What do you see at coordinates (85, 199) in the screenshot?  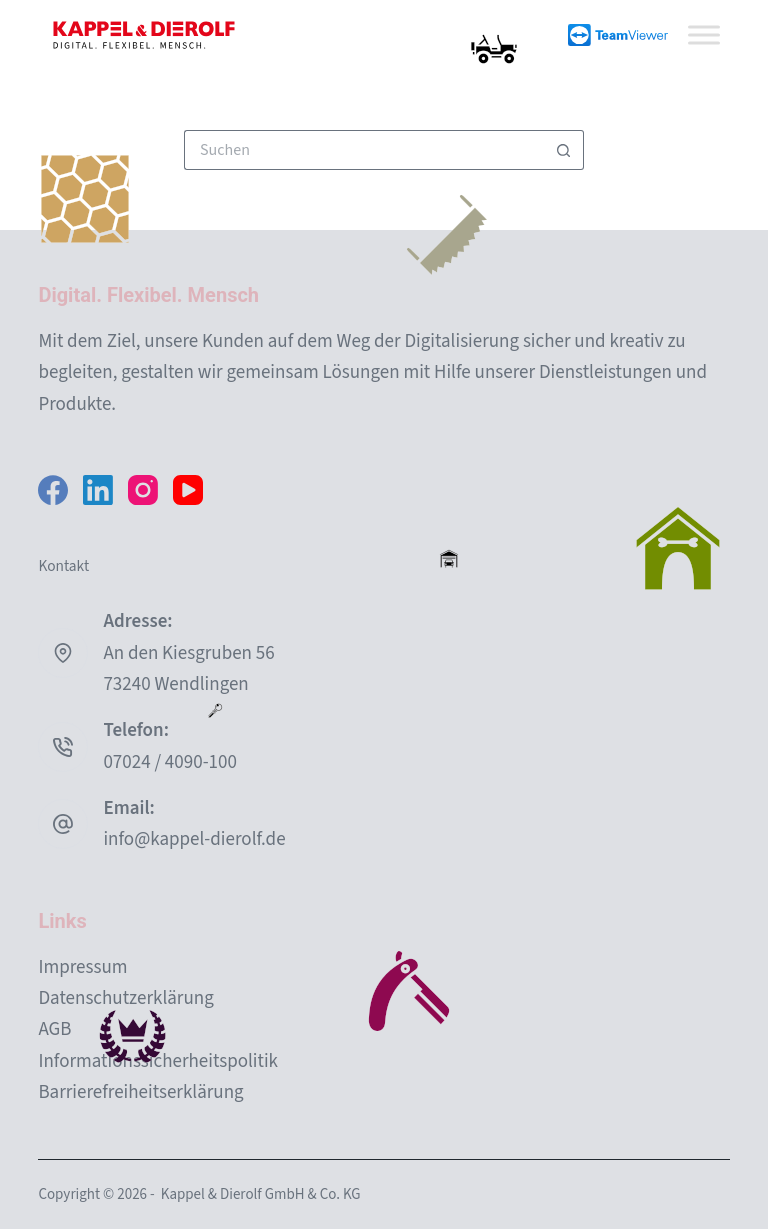 I see `view hexagonal grid or tile map` at bounding box center [85, 199].